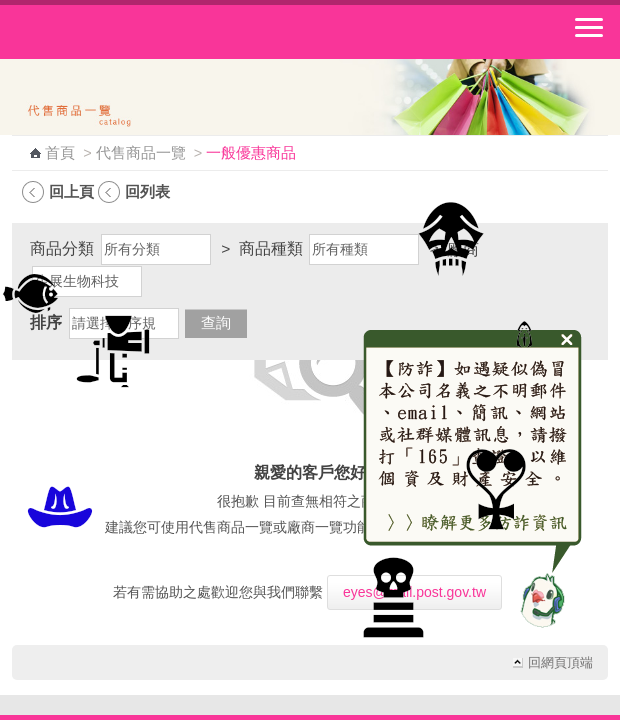 The width and height of the screenshot is (620, 720). What do you see at coordinates (60, 507) in the screenshot?
I see `select cowboy or western theme` at bounding box center [60, 507].